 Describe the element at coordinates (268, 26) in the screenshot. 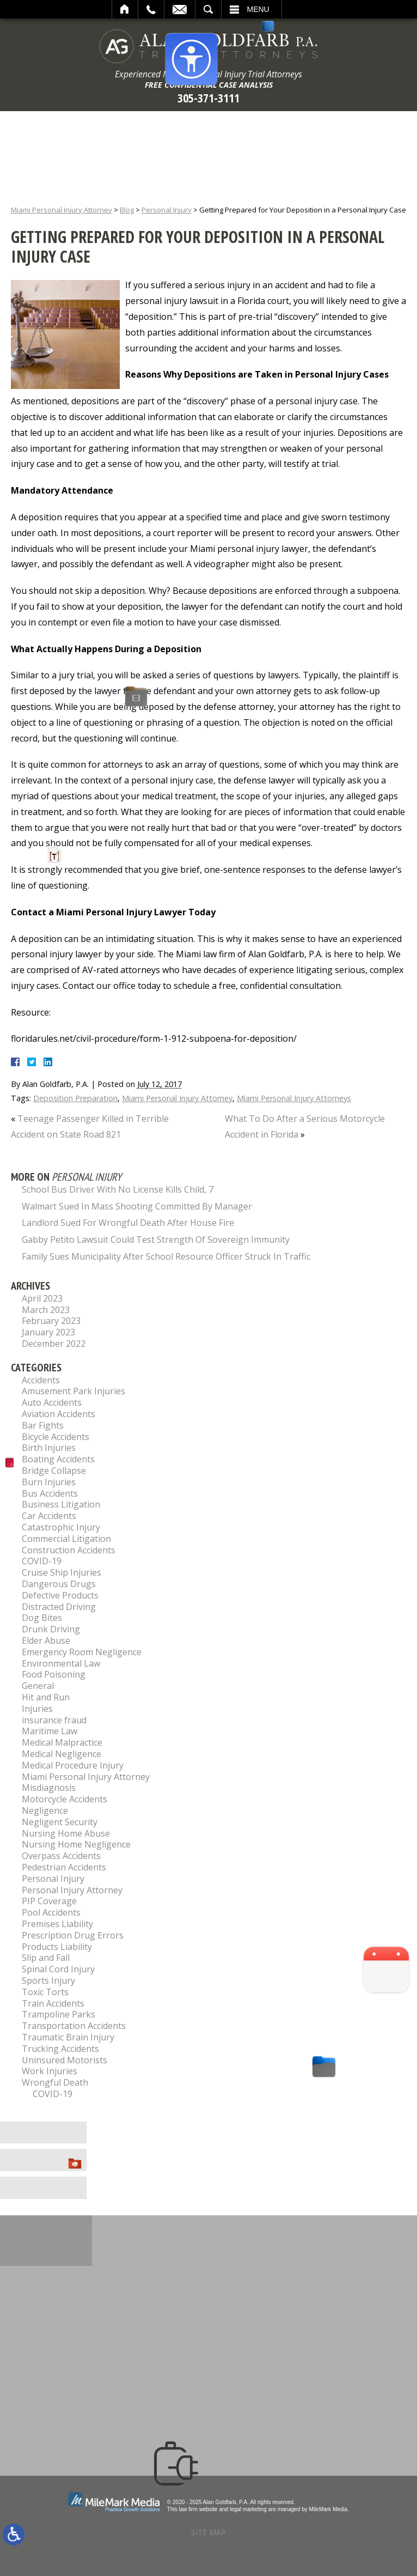

I see `access your desktop folder` at that location.